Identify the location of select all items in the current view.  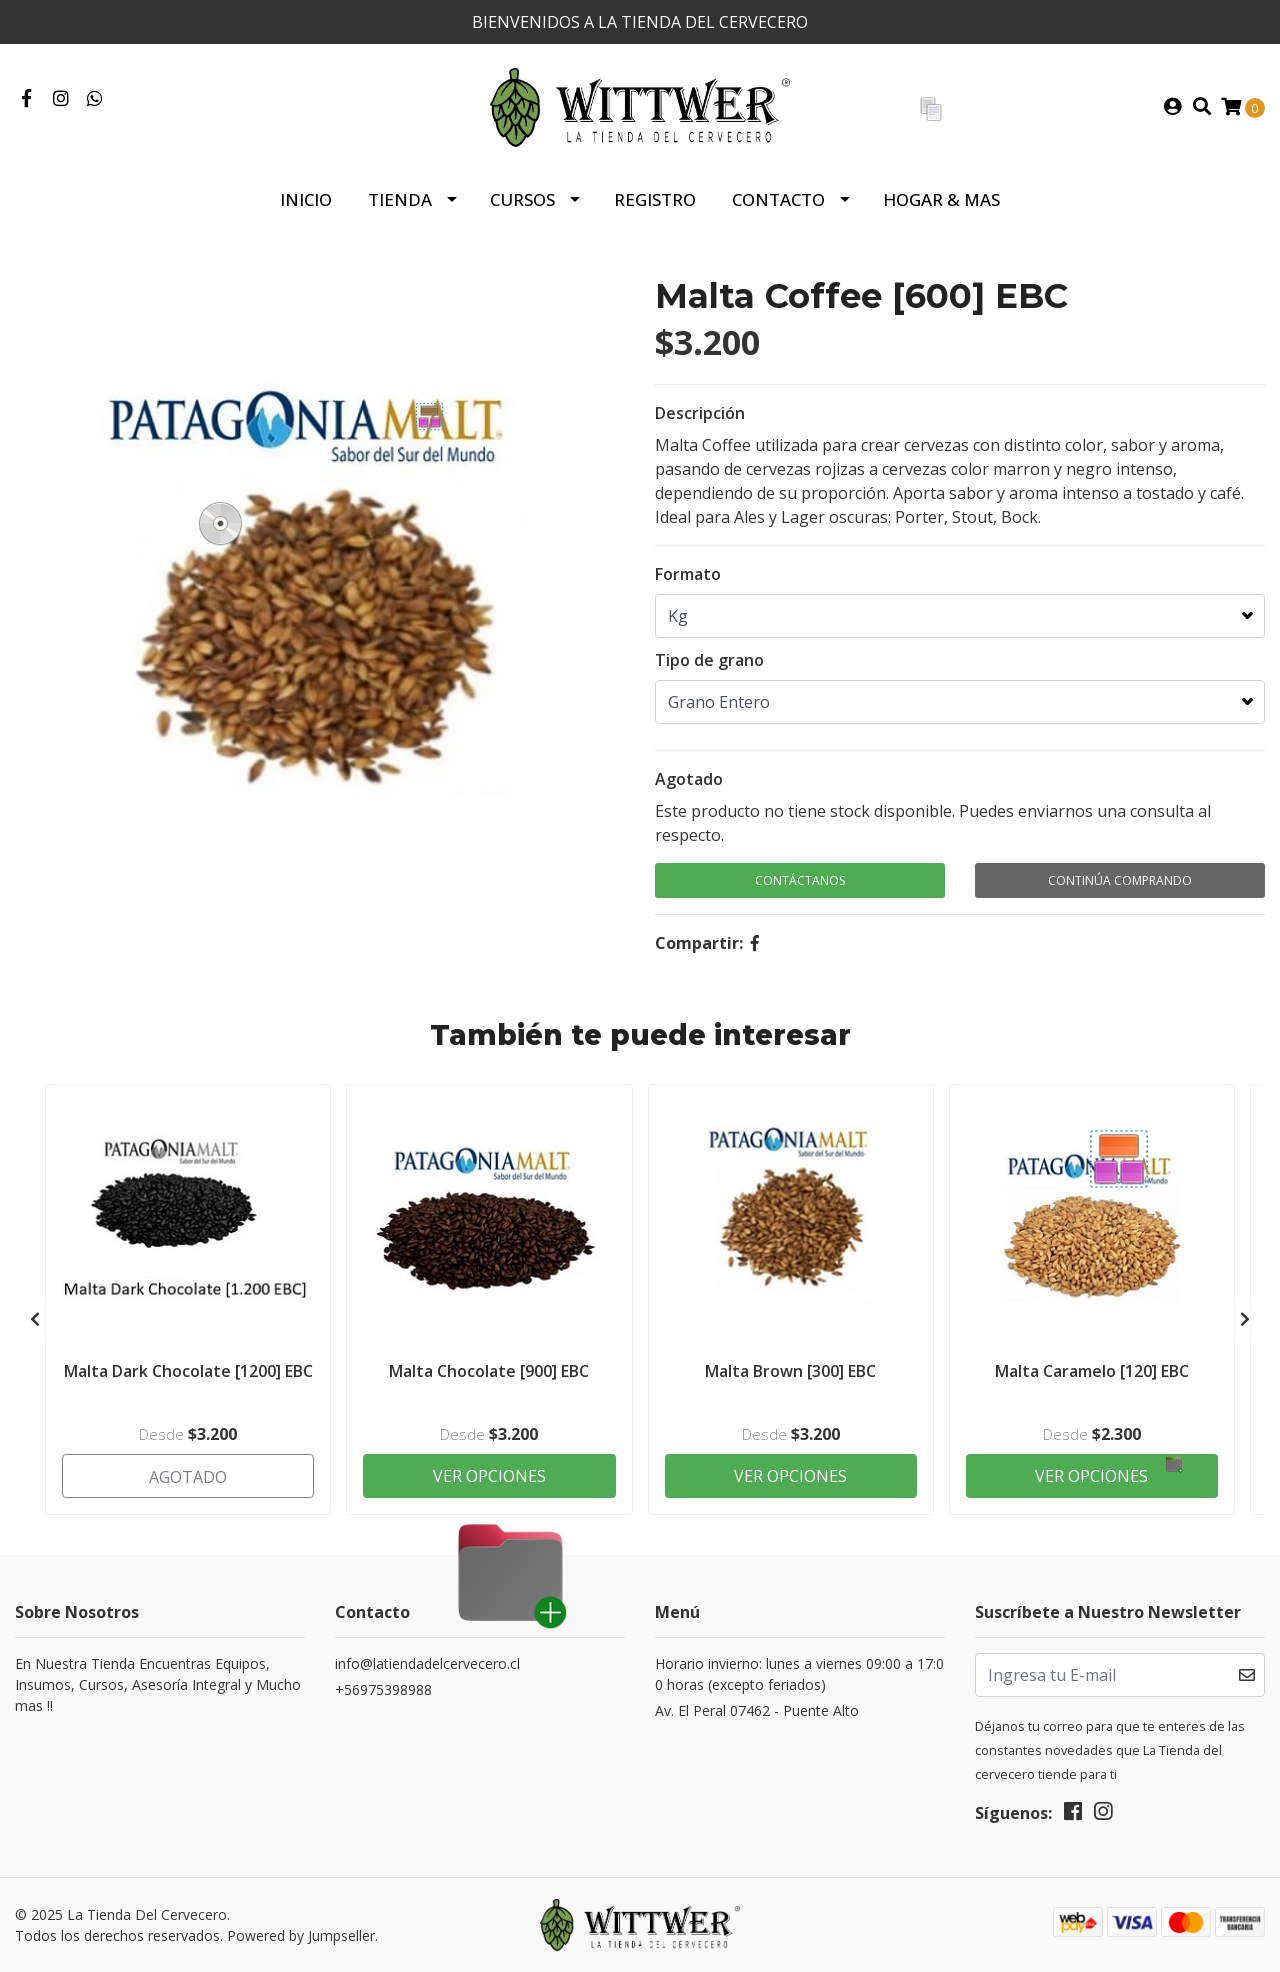
(1119, 1159).